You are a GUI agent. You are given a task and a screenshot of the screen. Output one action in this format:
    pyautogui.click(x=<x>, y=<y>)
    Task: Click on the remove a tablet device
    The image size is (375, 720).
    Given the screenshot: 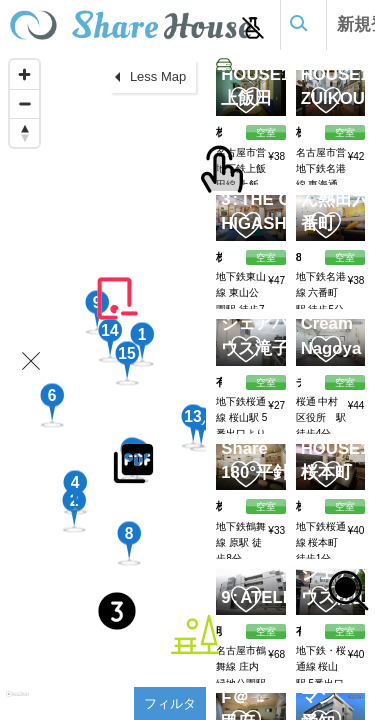 What is the action you would take?
    pyautogui.click(x=114, y=298)
    